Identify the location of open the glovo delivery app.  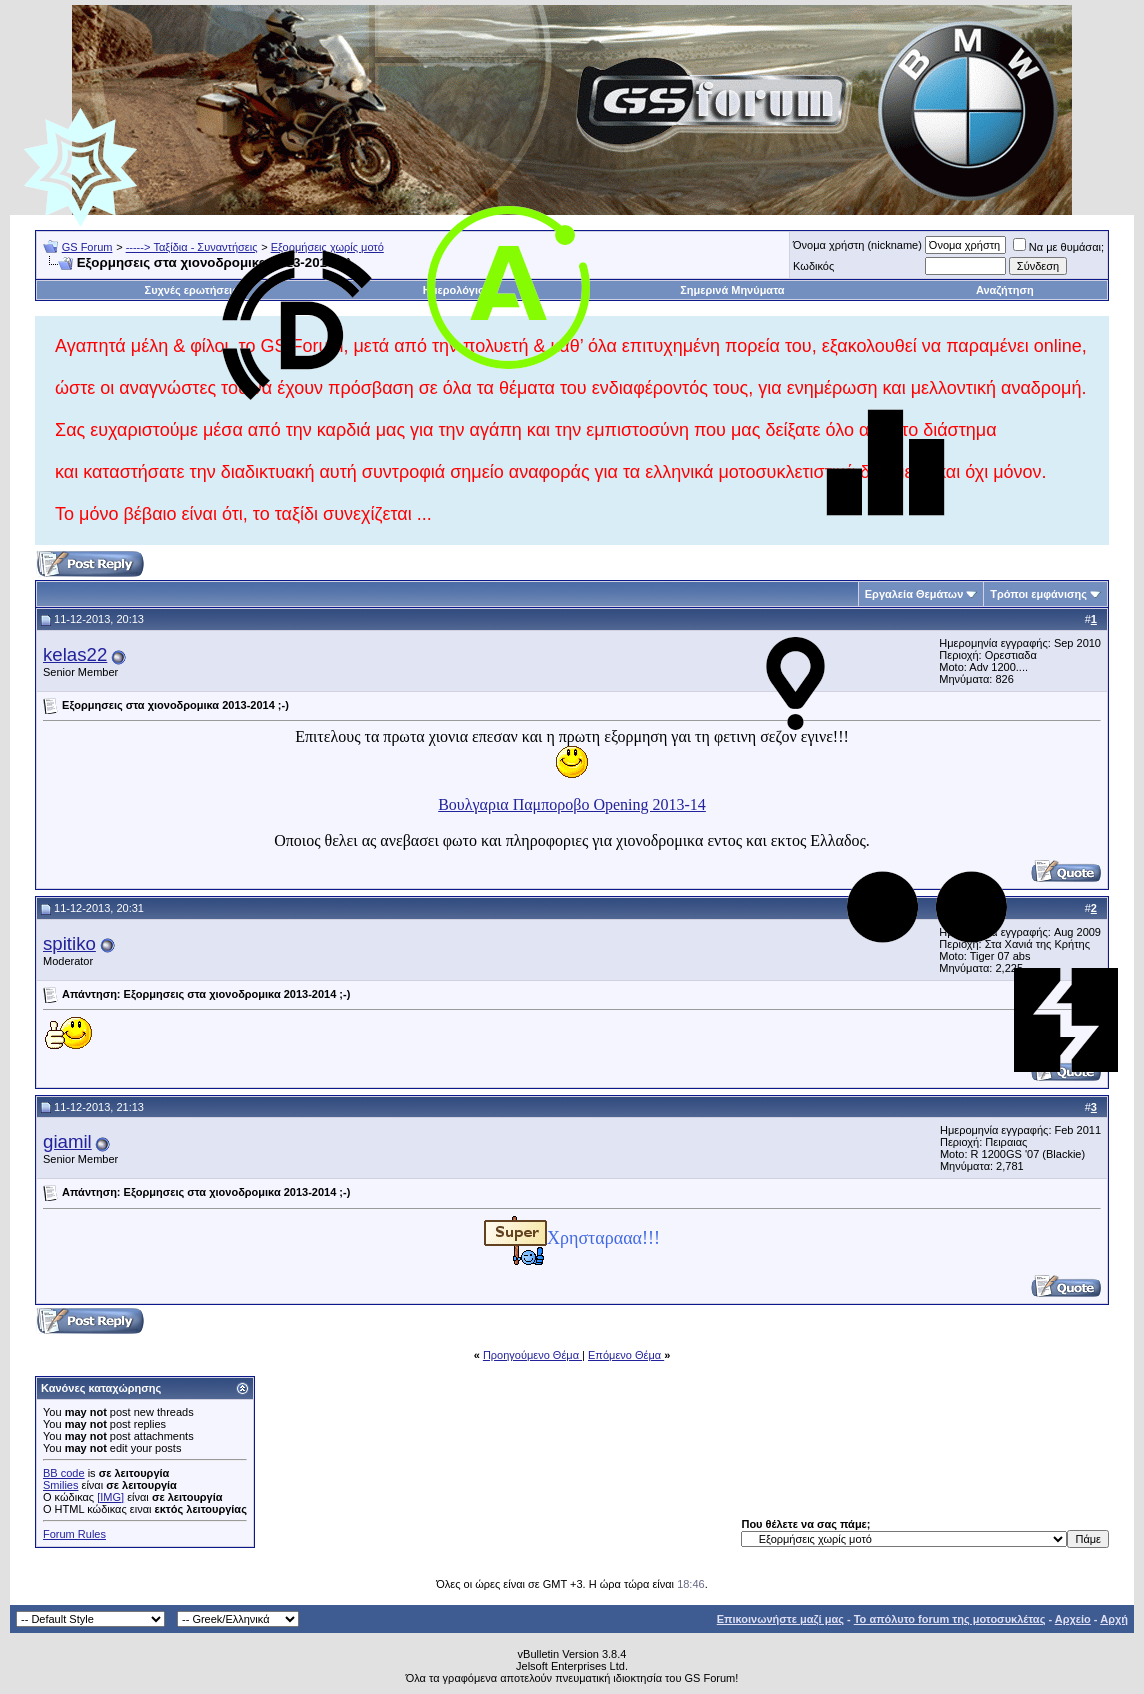
(795, 683).